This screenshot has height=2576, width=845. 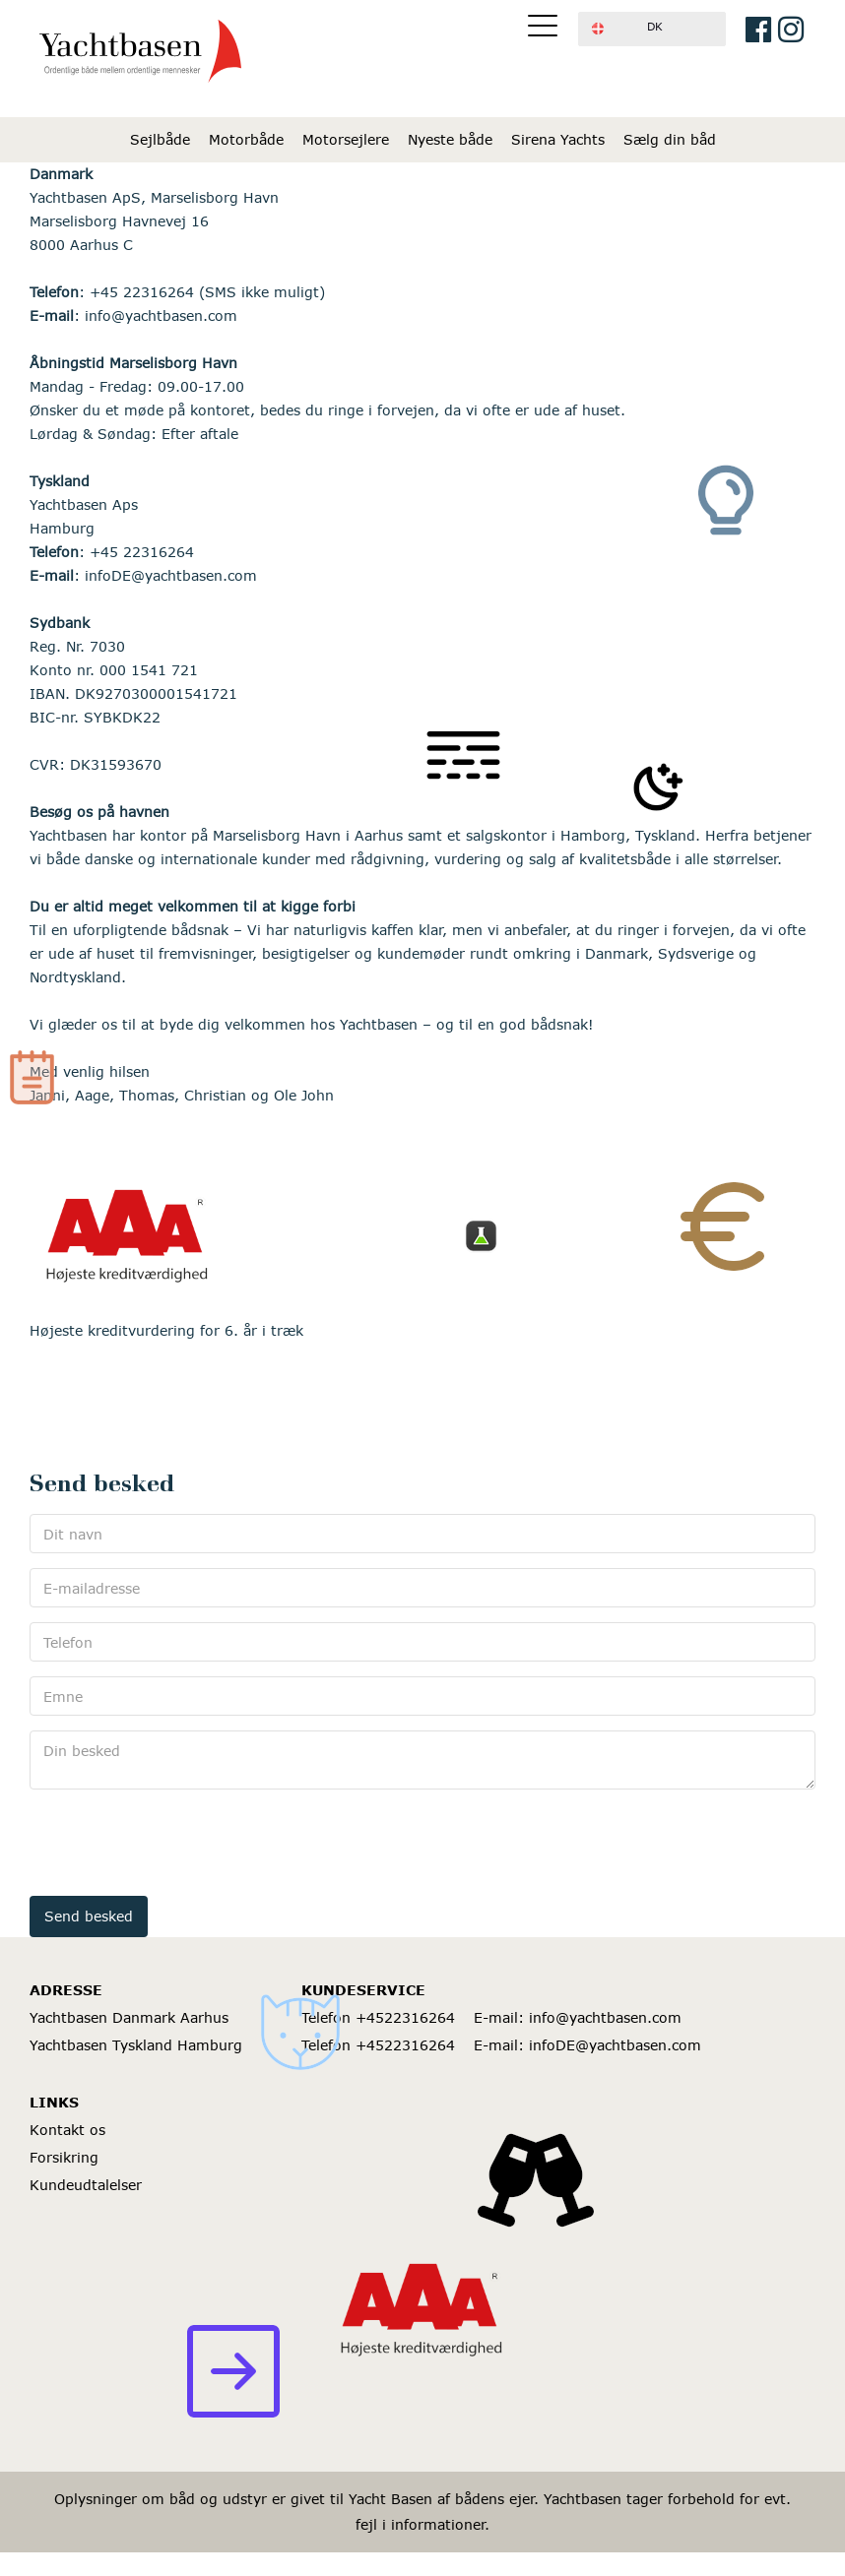 What do you see at coordinates (32, 1078) in the screenshot?
I see `open notepad or notes app` at bounding box center [32, 1078].